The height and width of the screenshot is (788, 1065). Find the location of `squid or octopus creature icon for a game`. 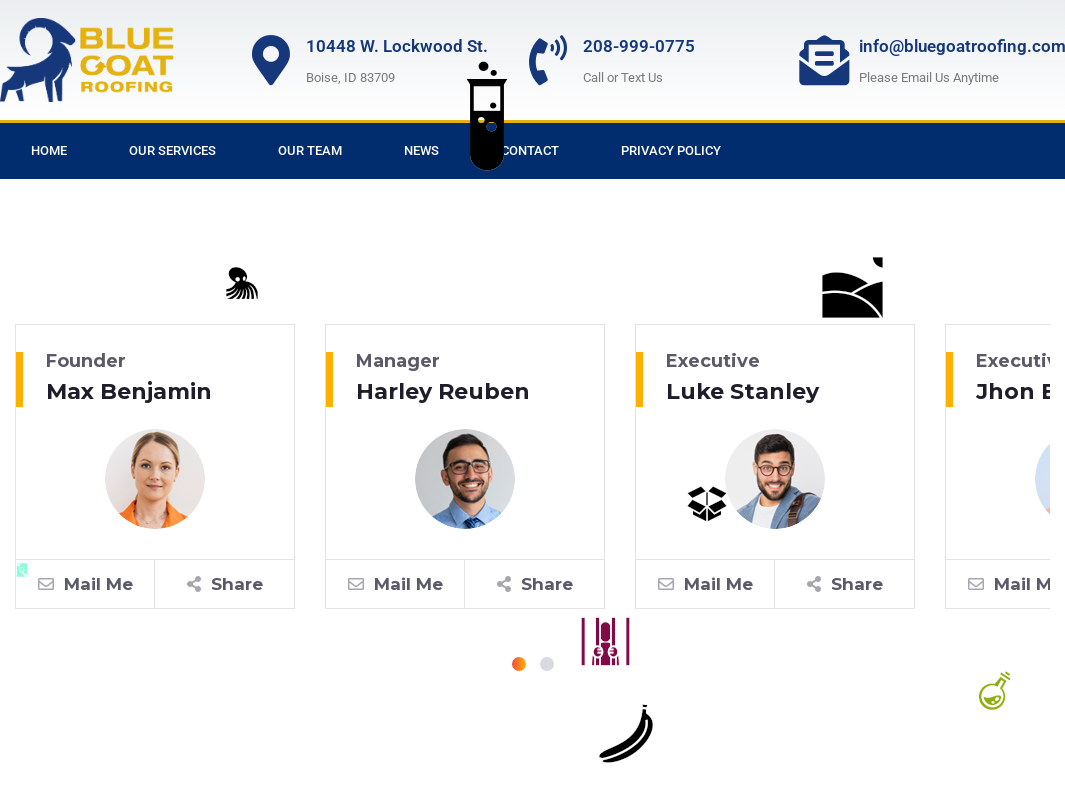

squid or octopus creature icon for a game is located at coordinates (242, 283).